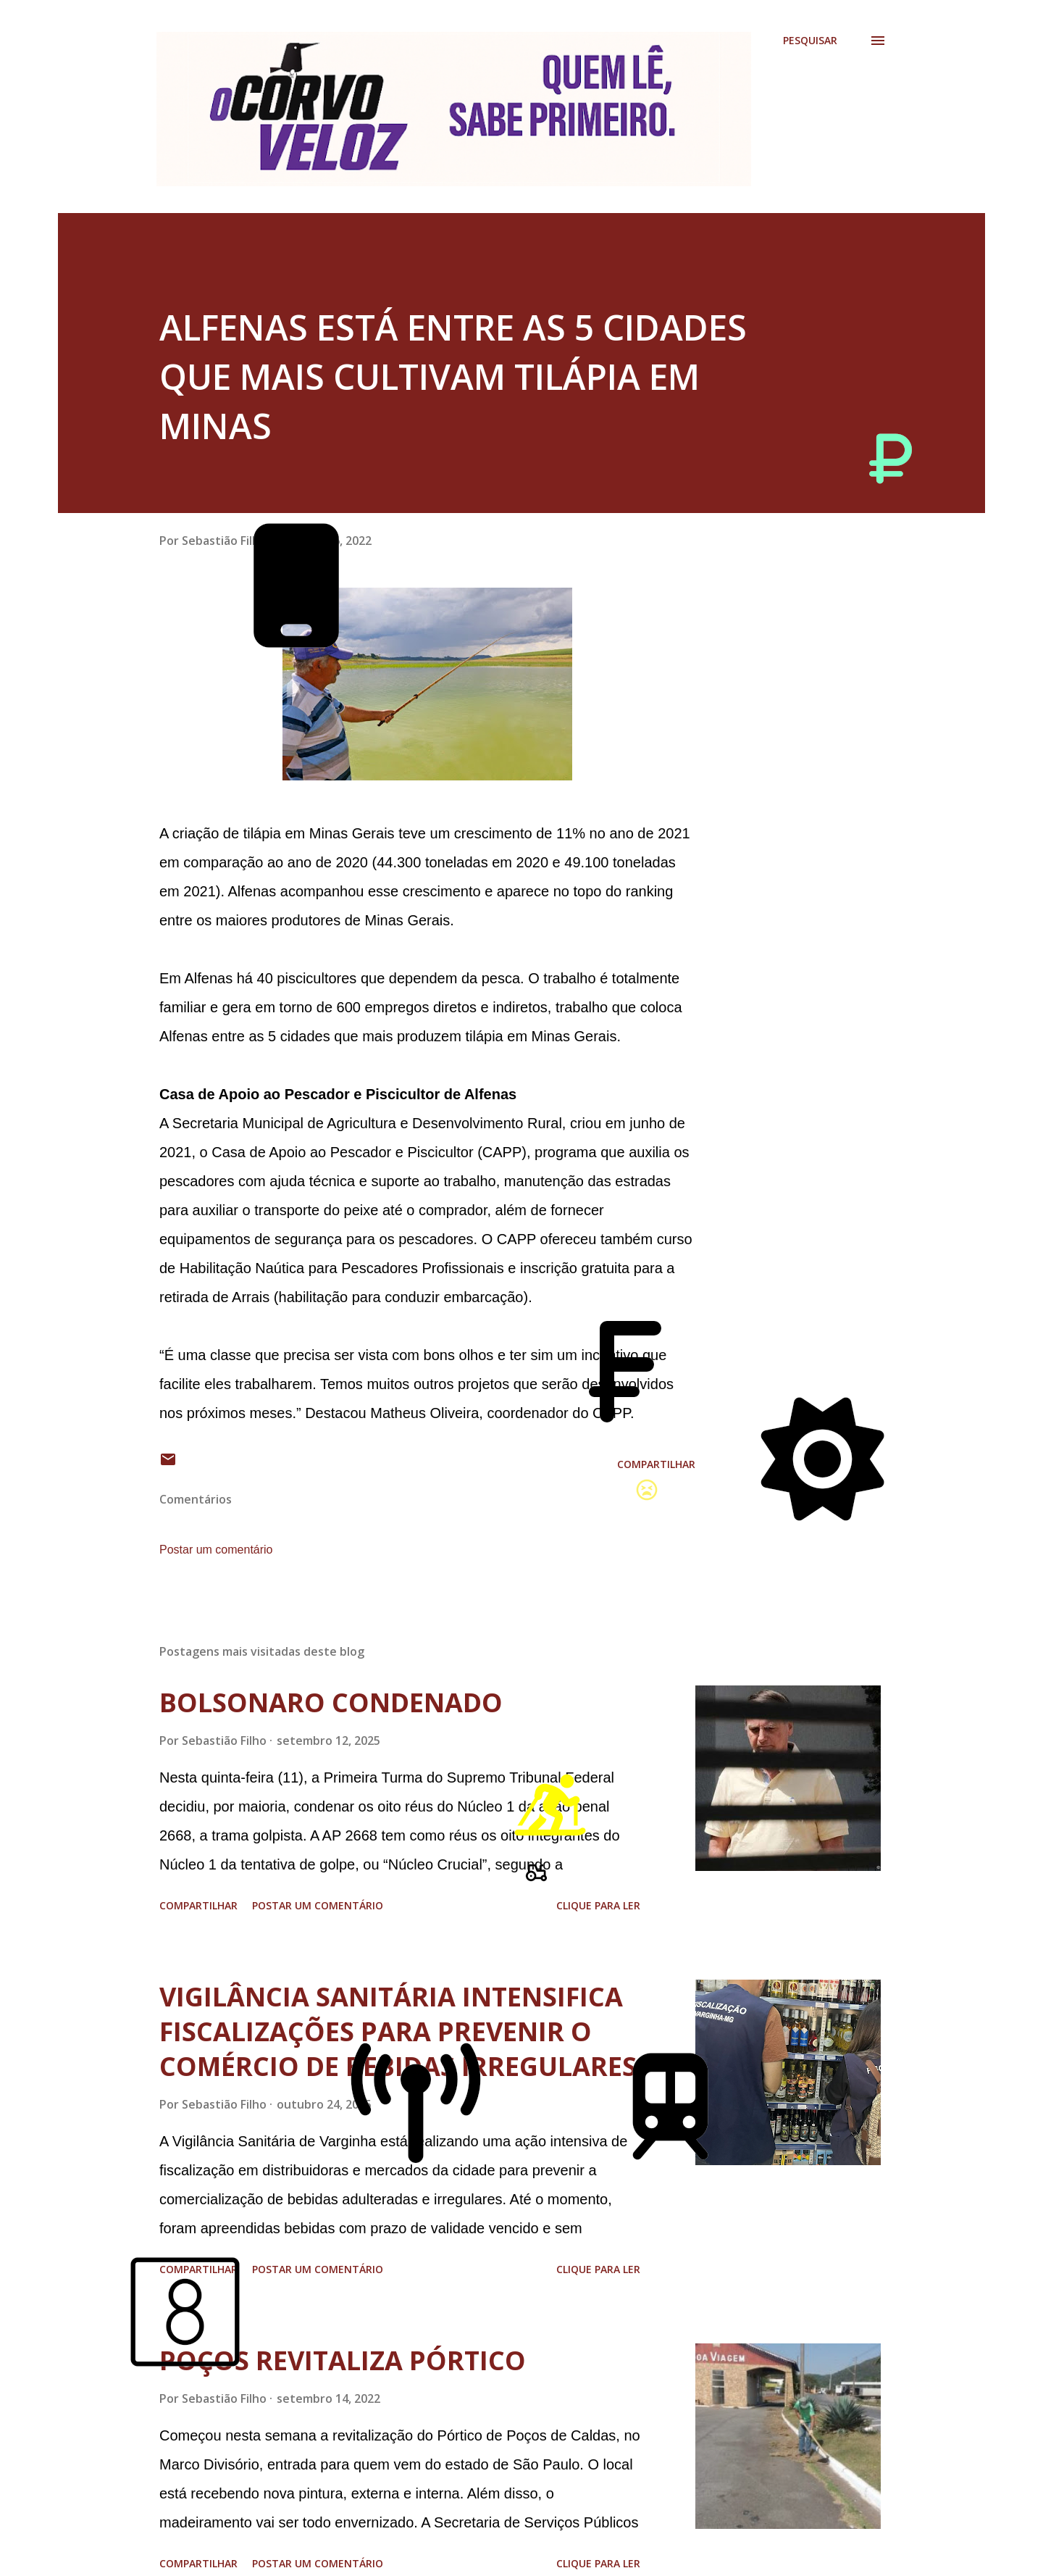 The width and height of the screenshot is (1043, 2576). I want to click on indicates user fatigue or exhaustion status, so click(647, 1490).